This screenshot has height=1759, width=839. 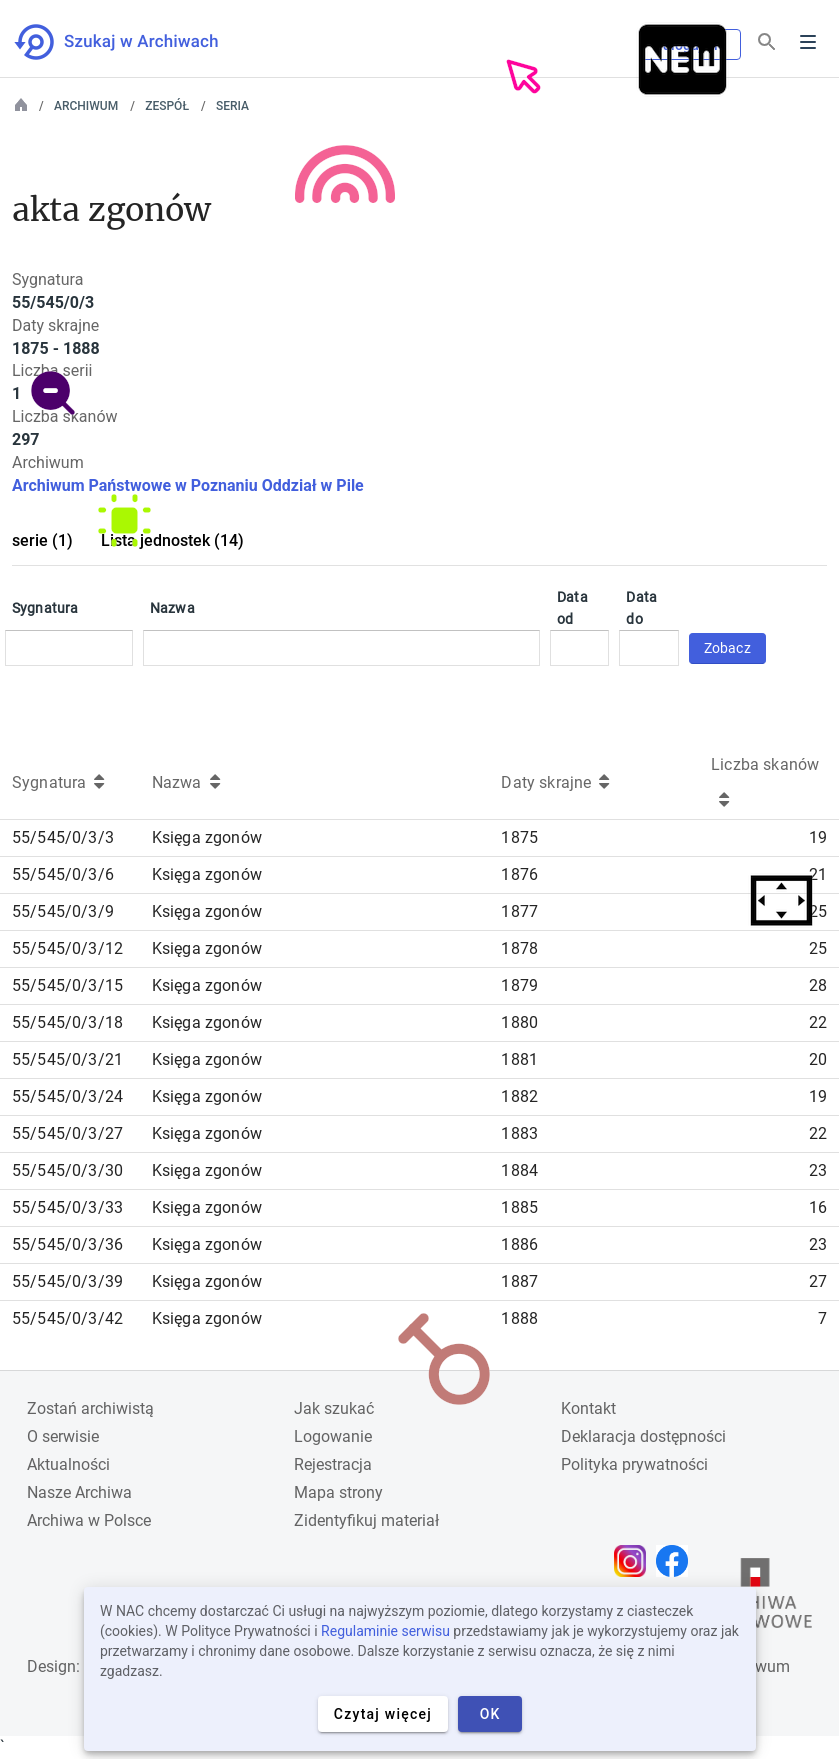 What do you see at coordinates (781, 900) in the screenshot?
I see `adjust display overscan or screen boundaries` at bounding box center [781, 900].